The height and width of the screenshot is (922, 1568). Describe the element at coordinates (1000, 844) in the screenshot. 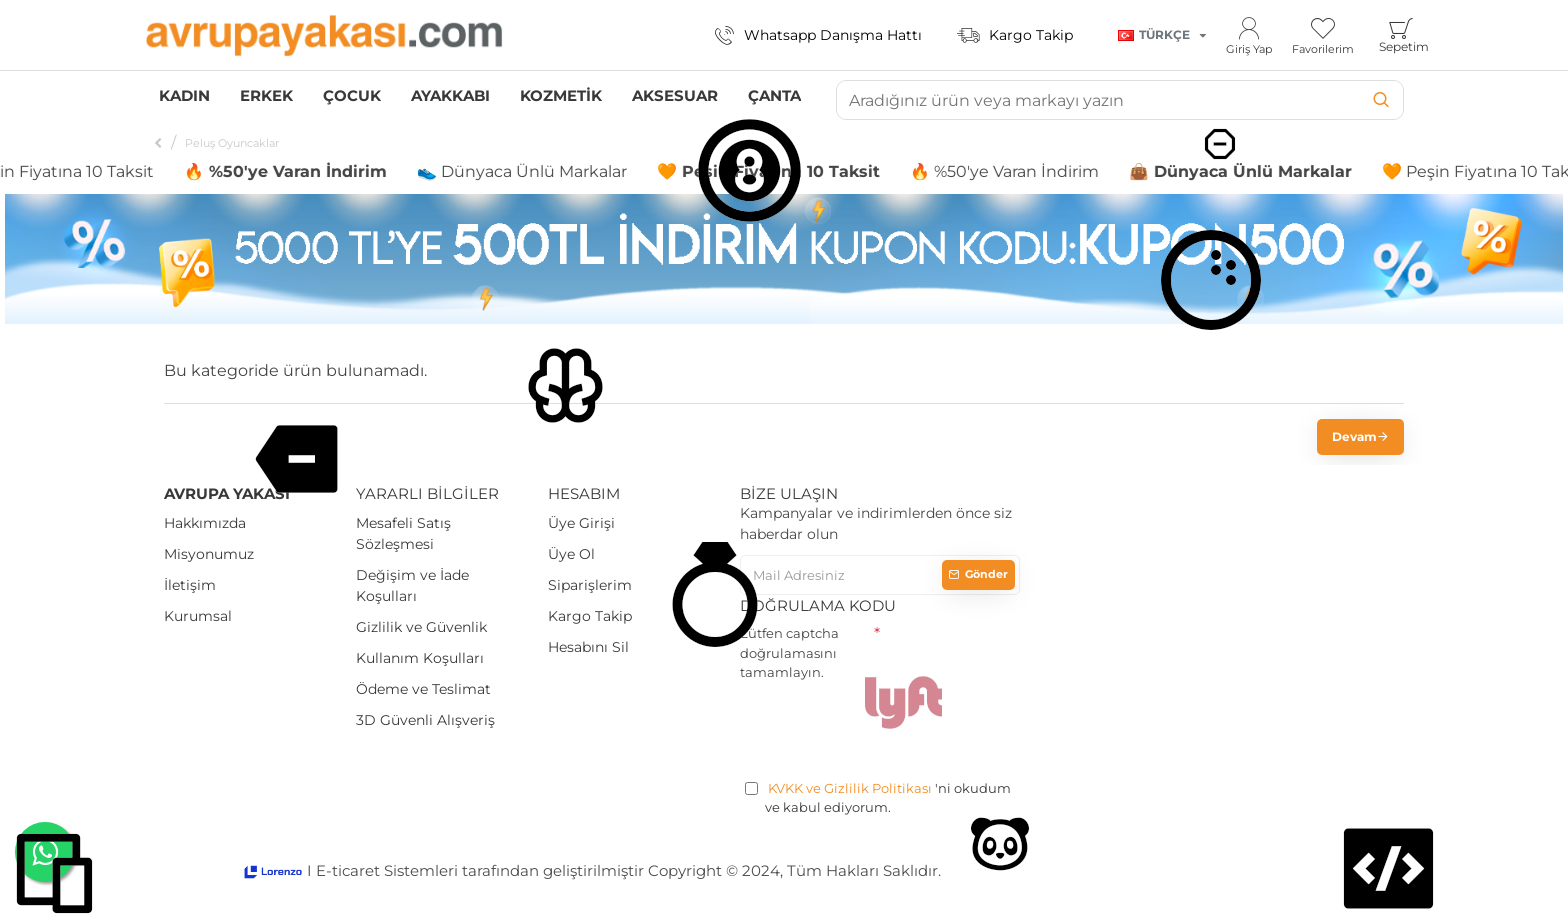

I see `open Monica AI assistant` at that location.